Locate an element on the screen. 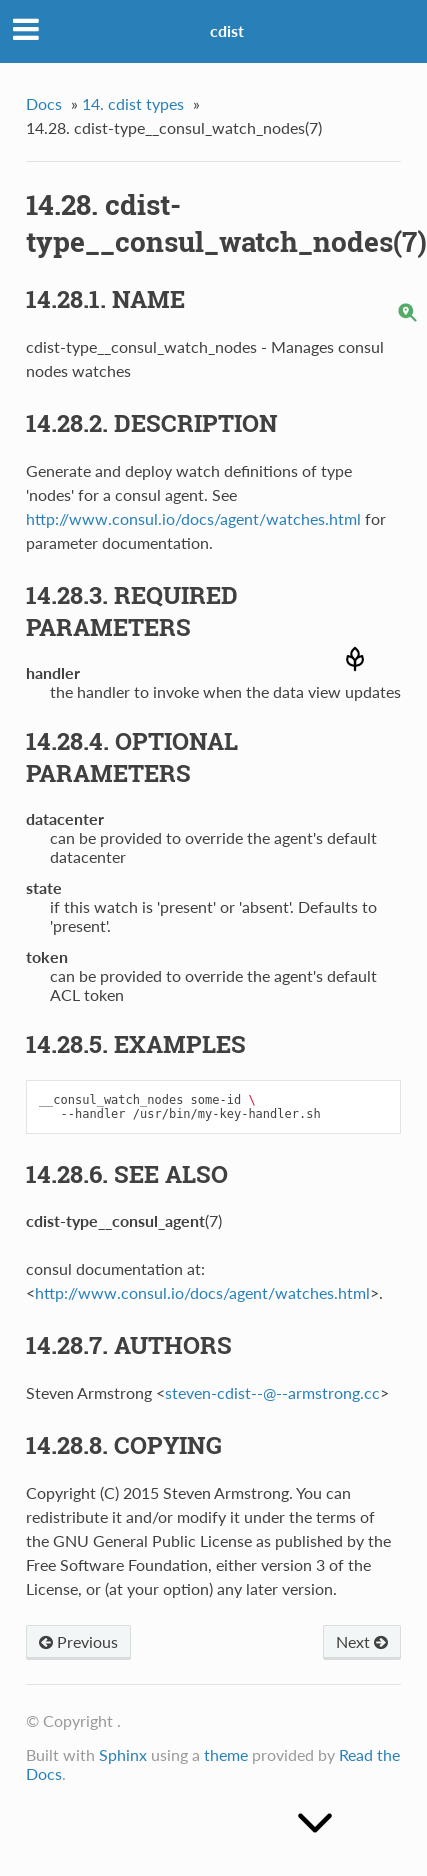  expand a dropdown menu or collapsed section is located at coordinates (315, 1823).